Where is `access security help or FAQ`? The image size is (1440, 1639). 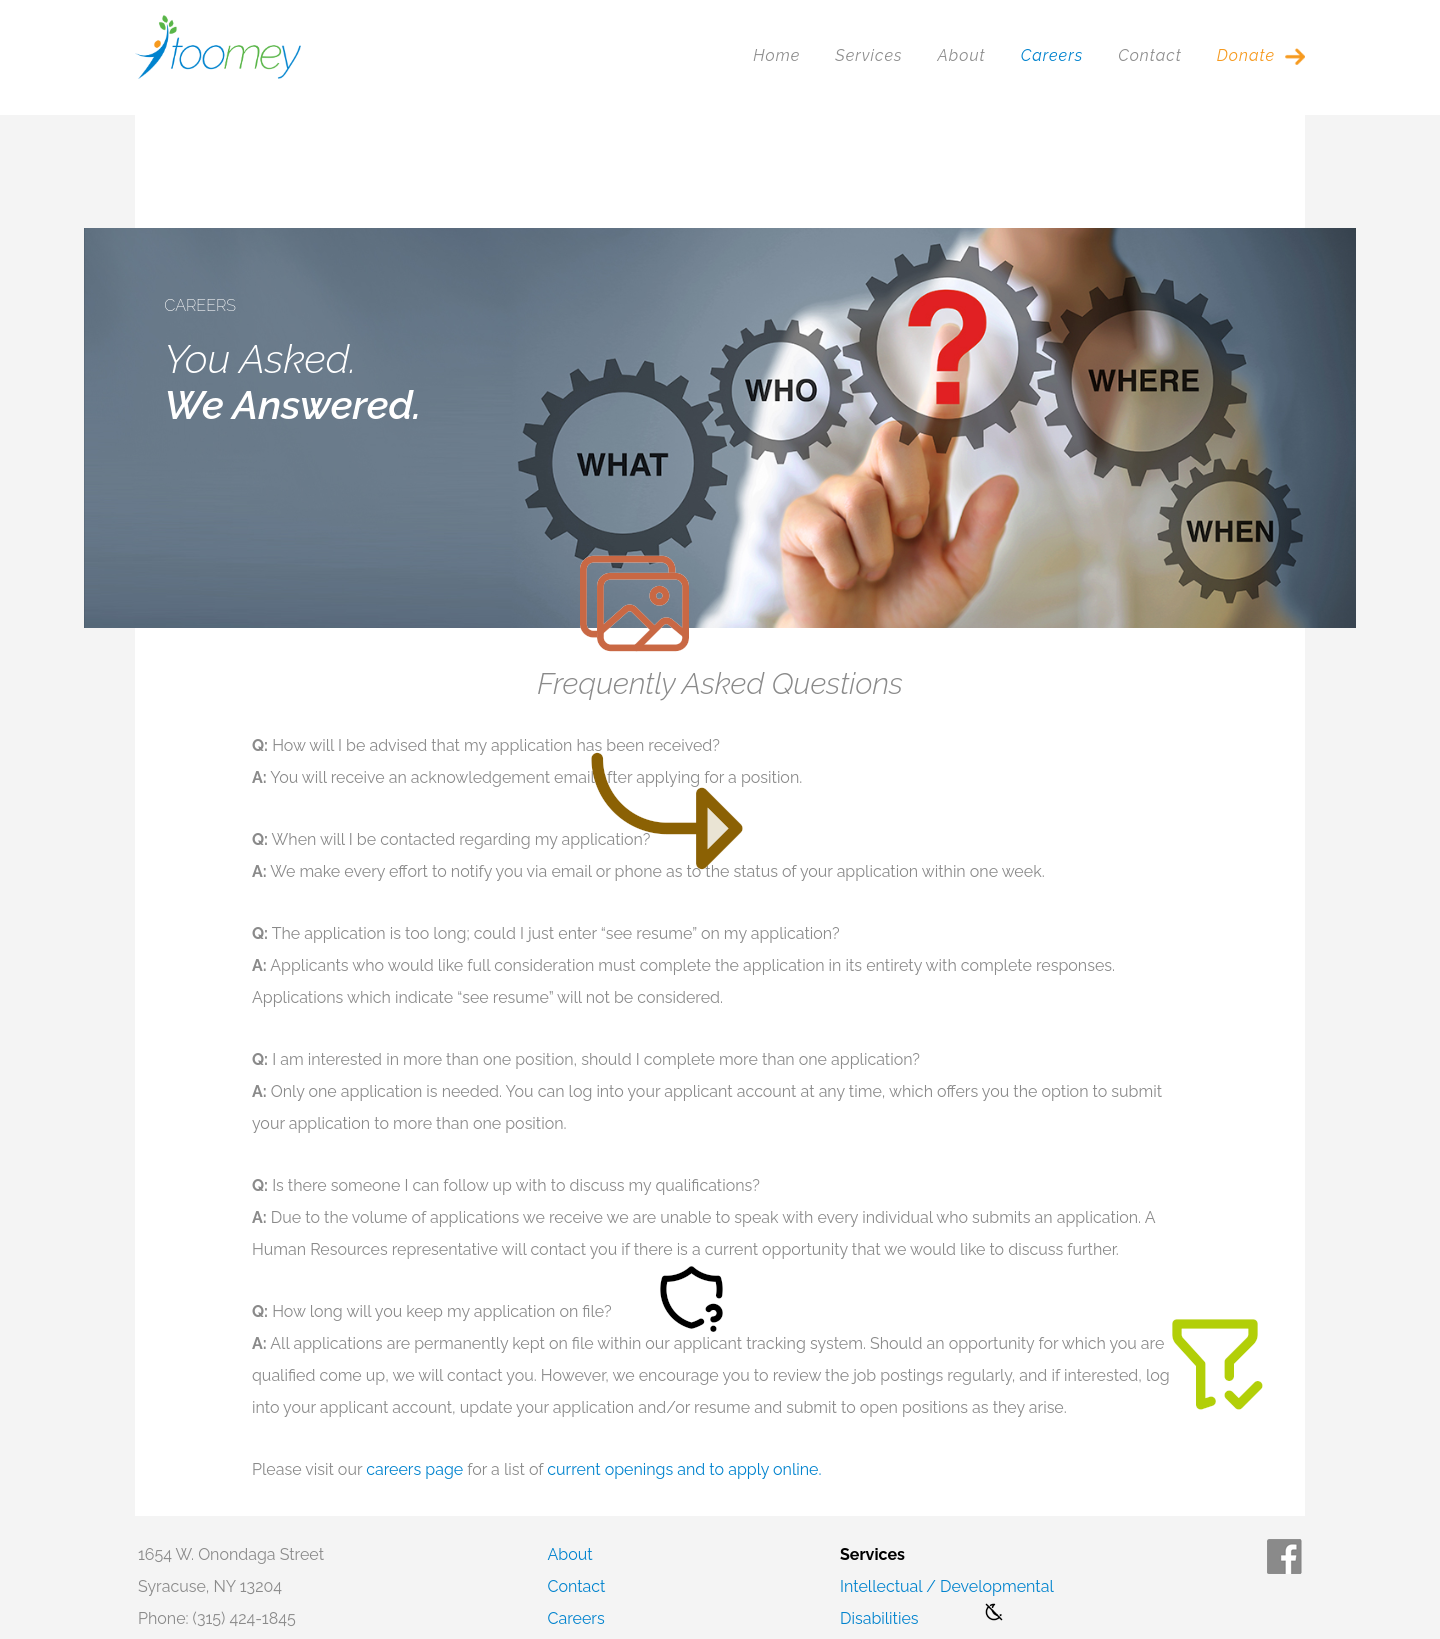 access security help or FAQ is located at coordinates (691, 1297).